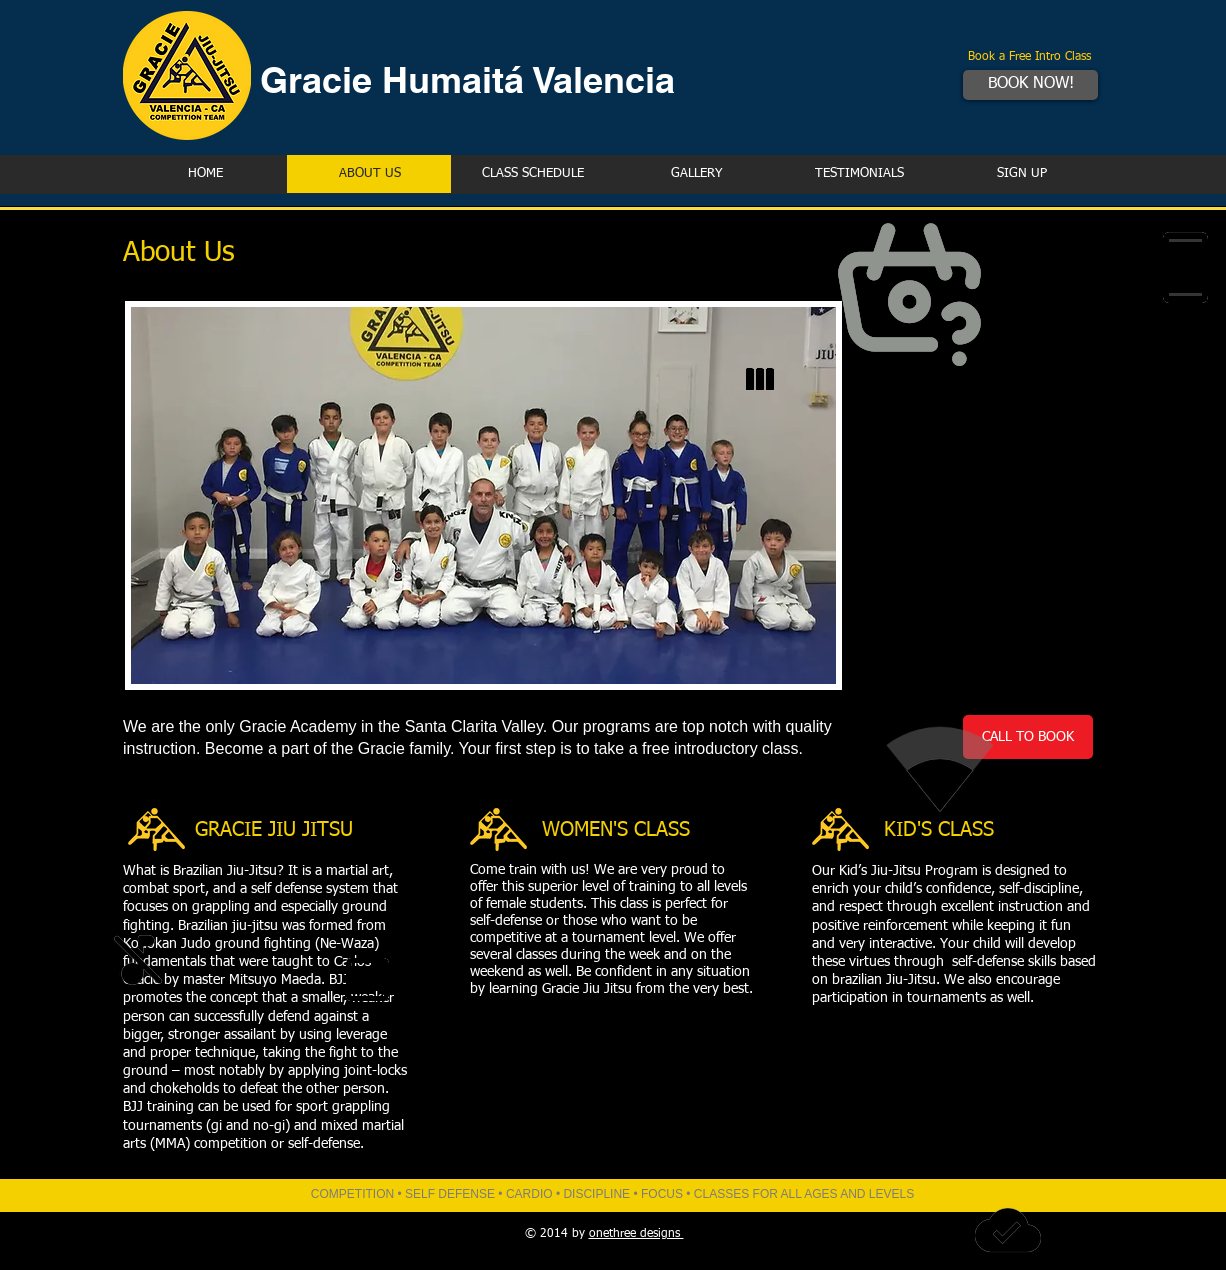 The height and width of the screenshot is (1270, 1226). Describe the element at coordinates (909, 287) in the screenshot. I see `check order status or details` at that location.